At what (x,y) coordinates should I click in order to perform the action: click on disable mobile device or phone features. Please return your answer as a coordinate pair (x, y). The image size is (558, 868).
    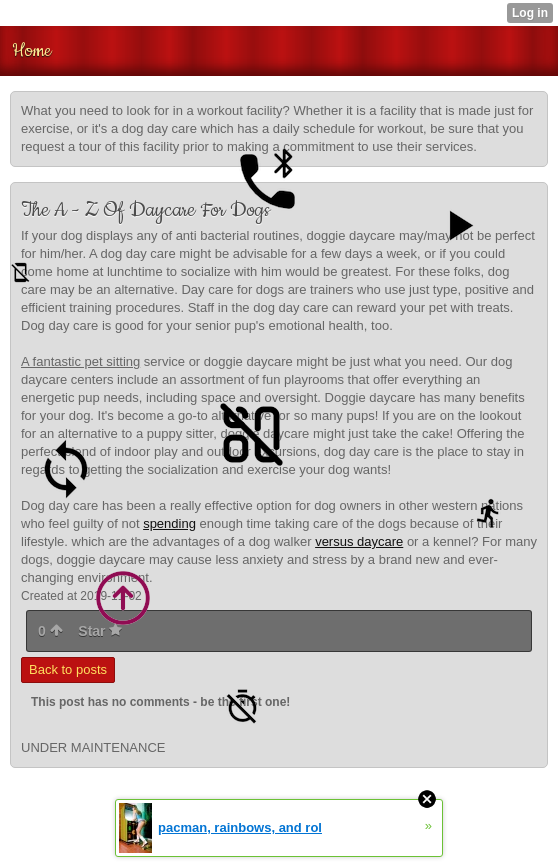
    Looking at the image, I should click on (20, 272).